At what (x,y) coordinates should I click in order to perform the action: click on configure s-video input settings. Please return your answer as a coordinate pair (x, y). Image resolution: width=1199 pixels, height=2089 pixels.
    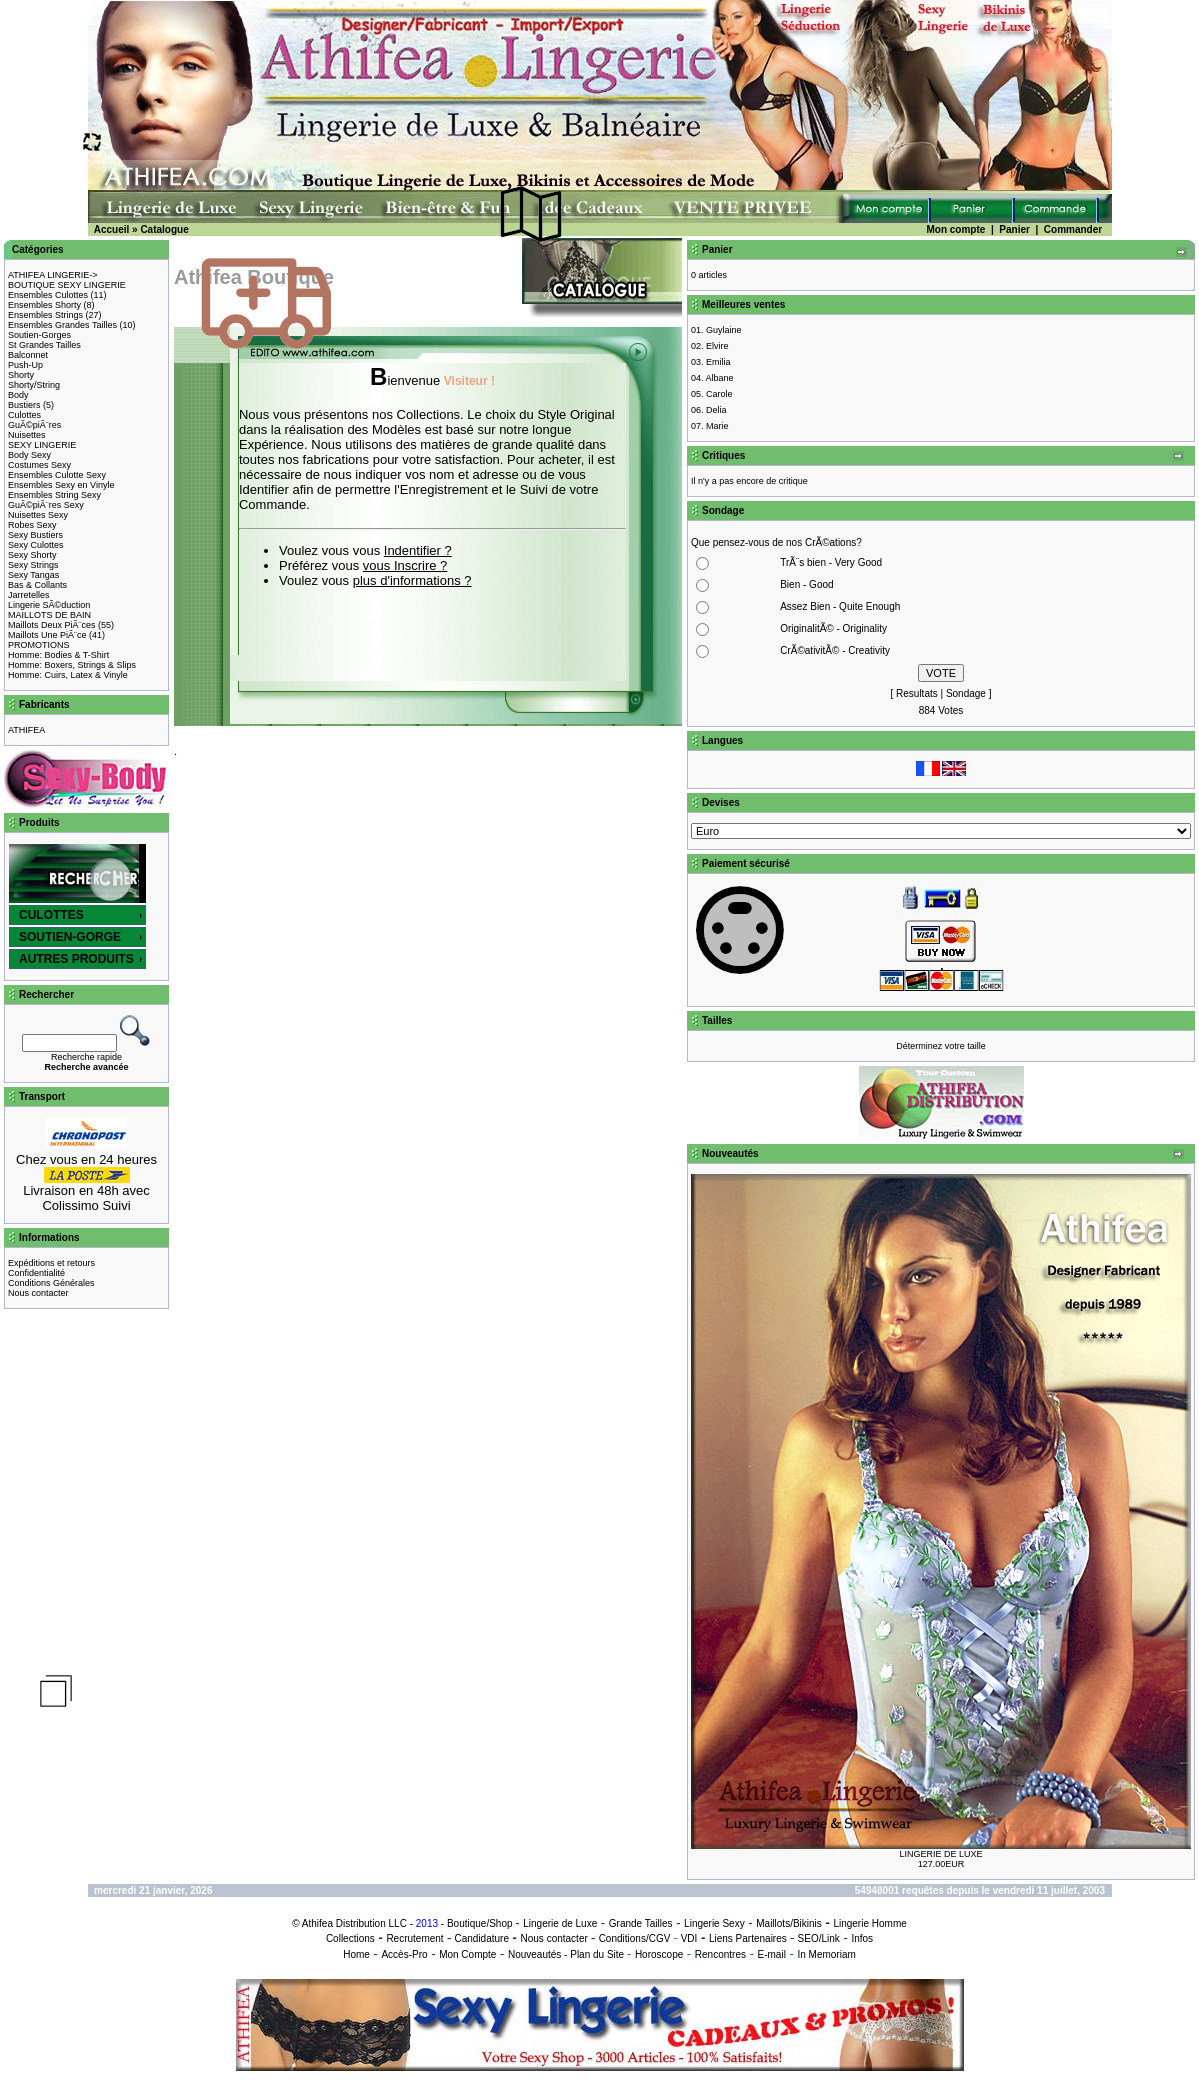
    Looking at the image, I should click on (740, 930).